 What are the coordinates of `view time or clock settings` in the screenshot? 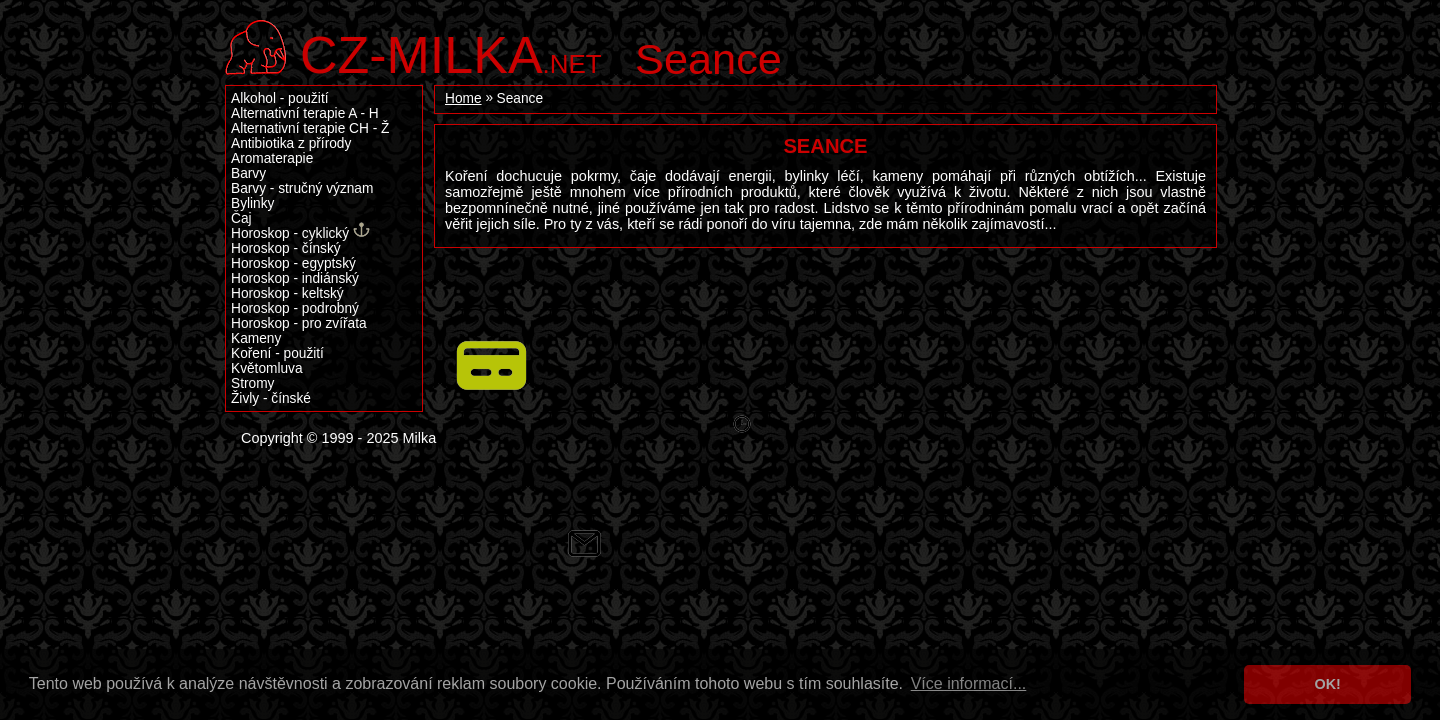 It's located at (742, 424).